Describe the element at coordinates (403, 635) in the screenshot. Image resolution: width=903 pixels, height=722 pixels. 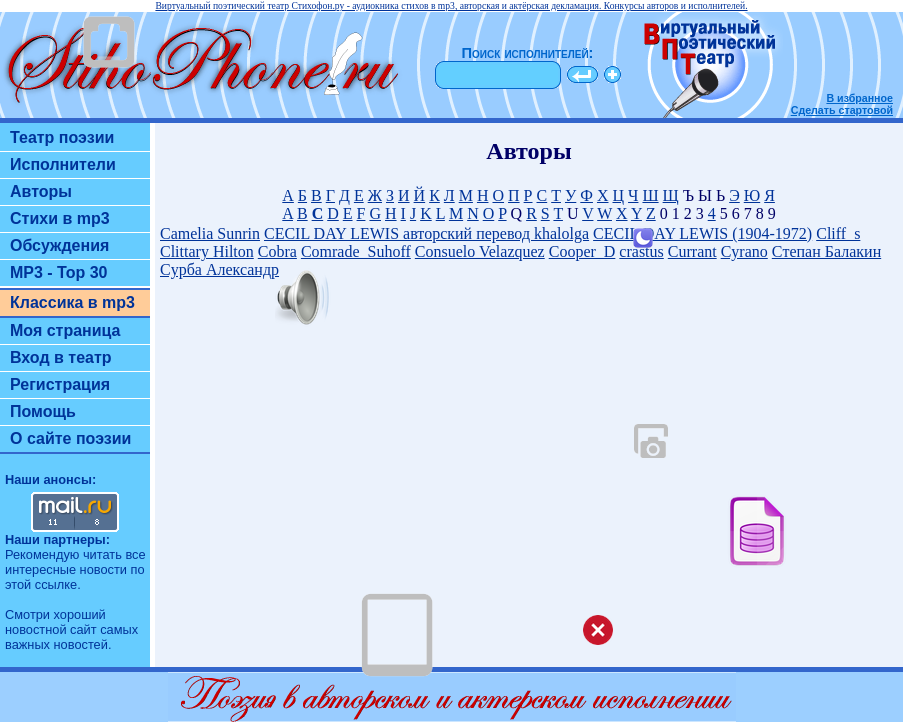
I see `indicates an iPad or Apple tablet device` at that location.